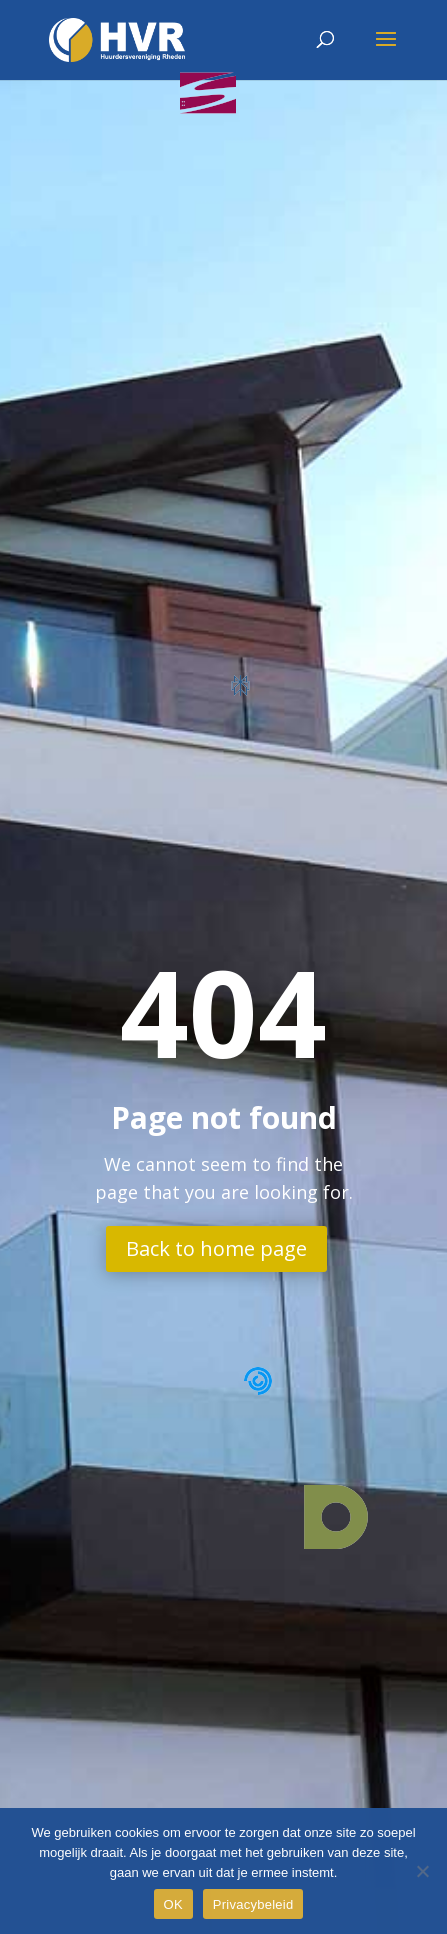 This screenshot has height=1934, width=447. Describe the element at coordinates (258, 1381) in the screenshot. I see `open QuantConnect platform` at that location.